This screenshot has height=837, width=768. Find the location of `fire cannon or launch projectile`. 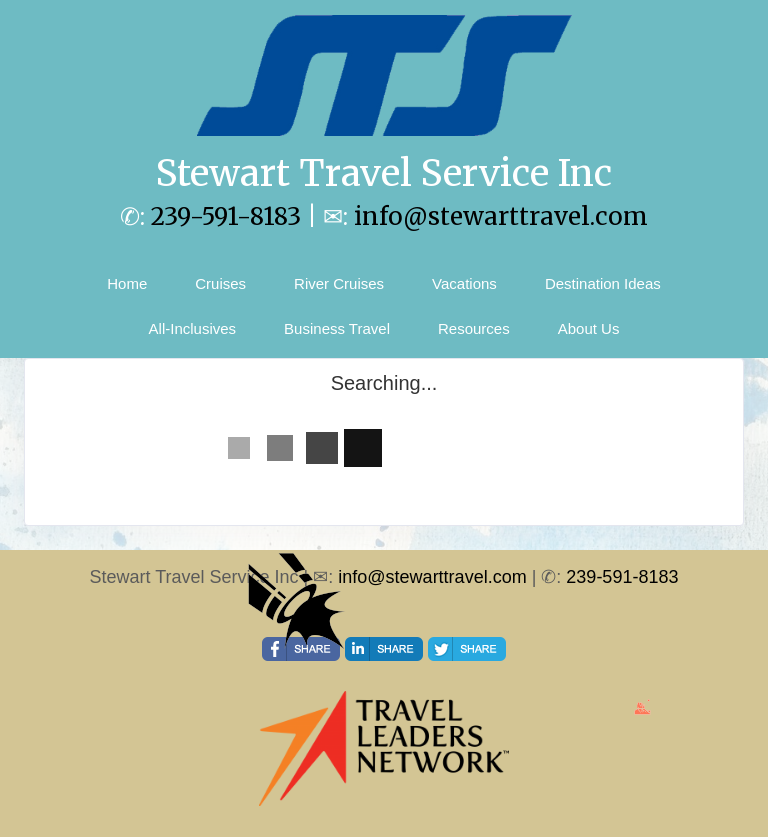

fire cannon or launch projectile is located at coordinates (296, 602).